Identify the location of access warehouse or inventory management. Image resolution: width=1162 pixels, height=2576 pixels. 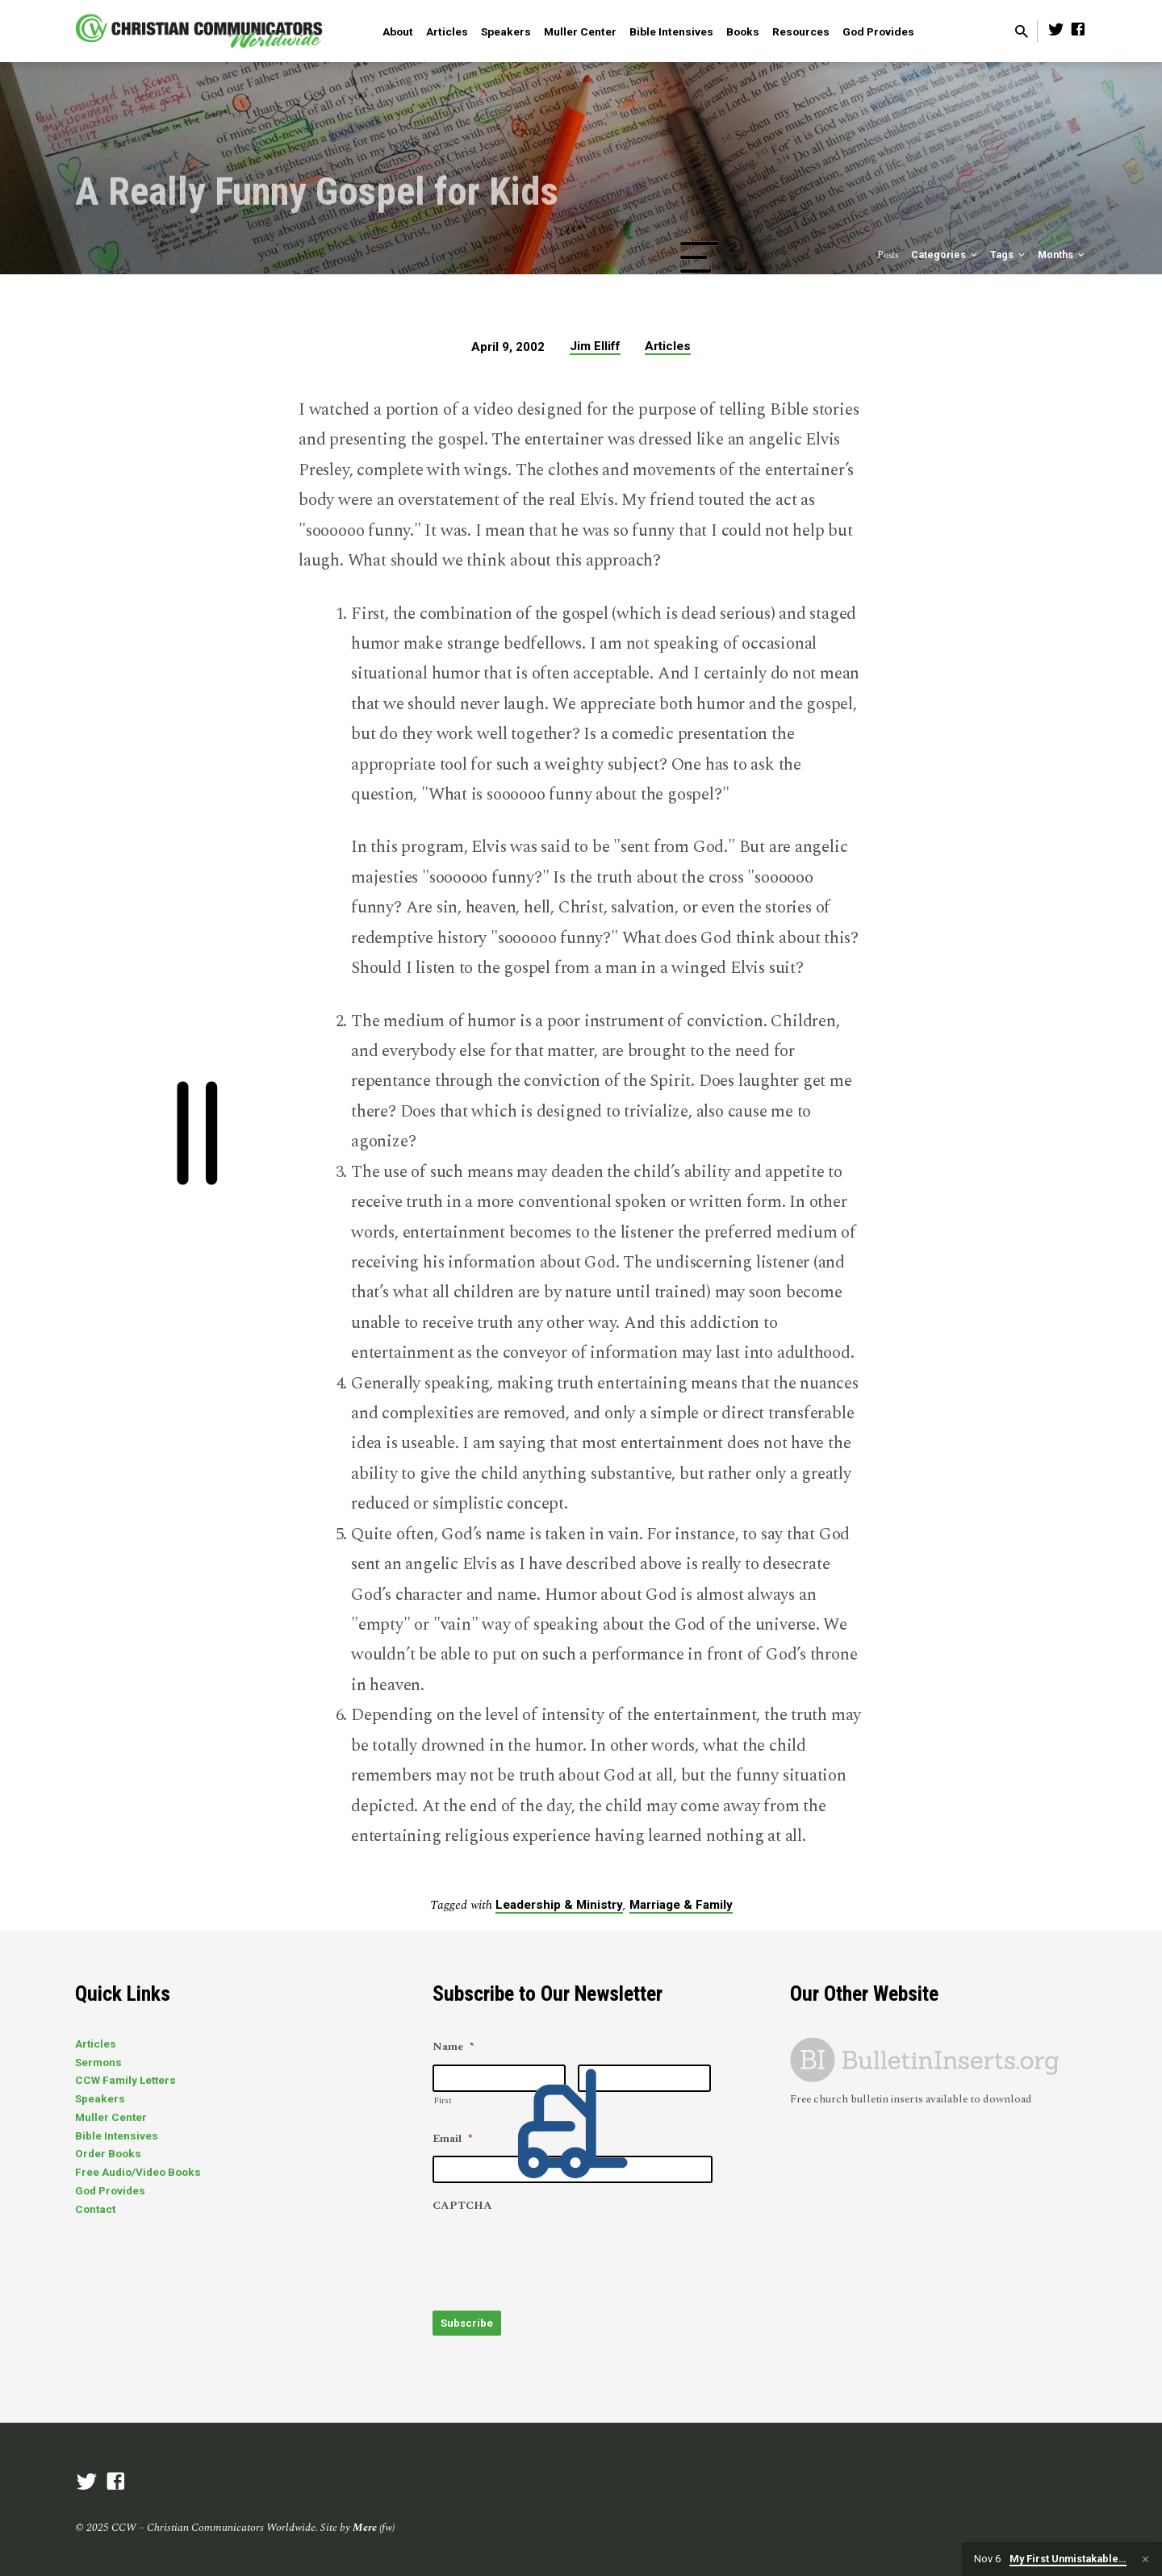
(570, 2126).